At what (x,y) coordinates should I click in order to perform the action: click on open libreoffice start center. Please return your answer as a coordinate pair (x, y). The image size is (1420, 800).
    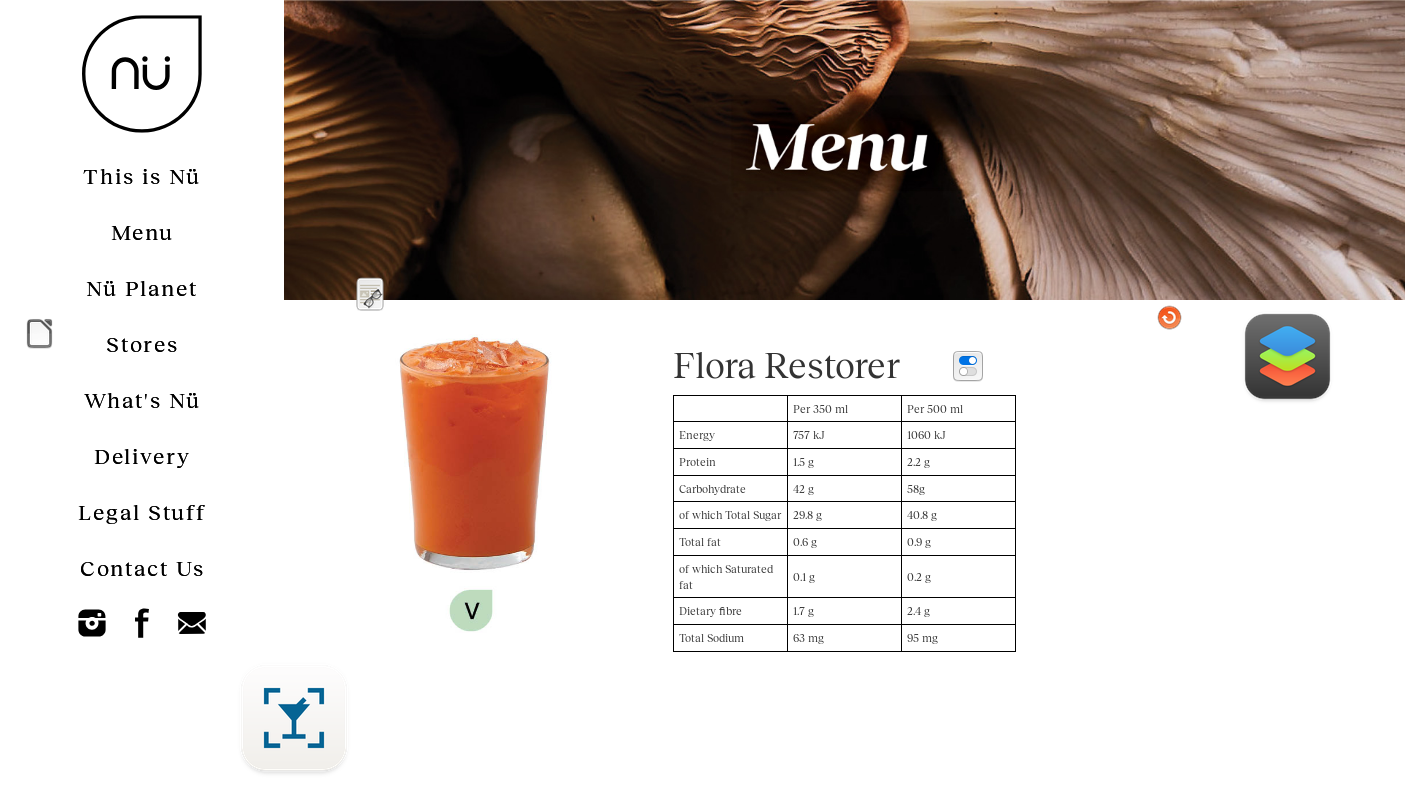
    Looking at the image, I should click on (39, 333).